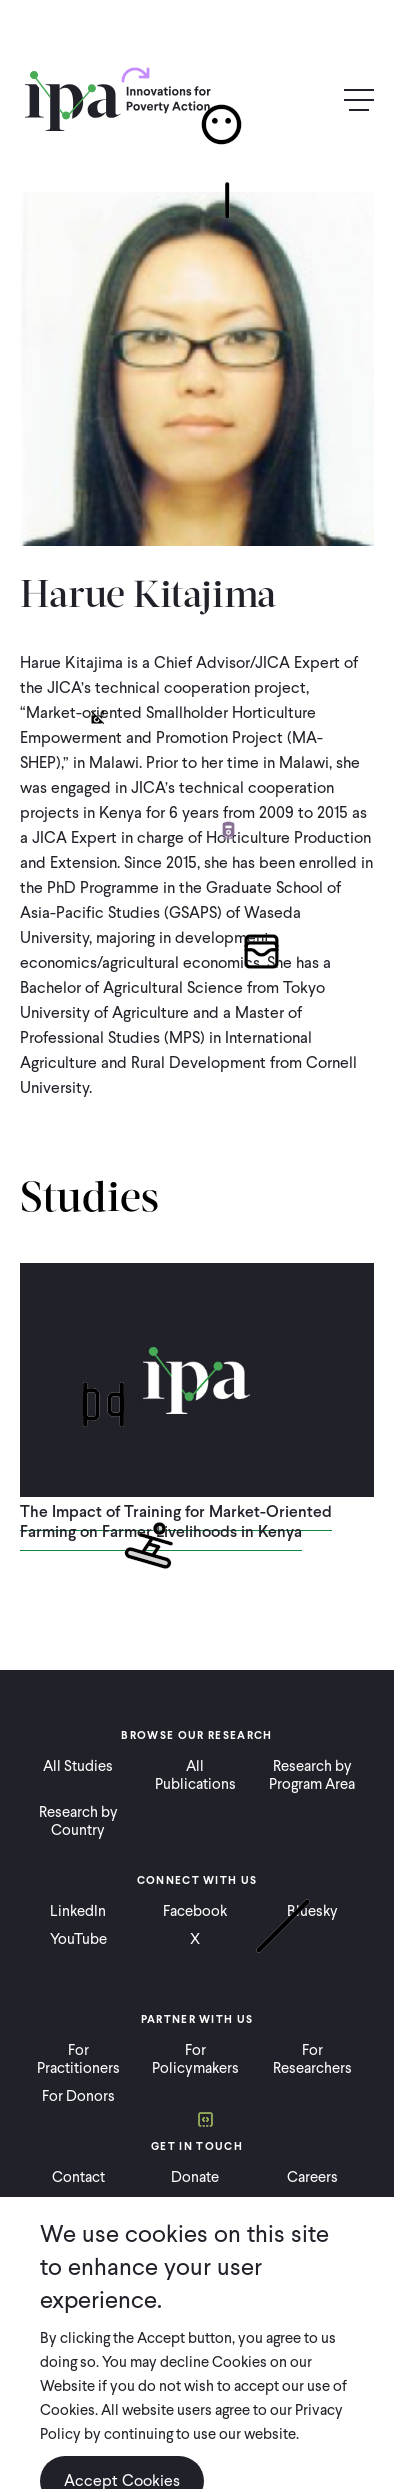  What do you see at coordinates (103, 1404) in the screenshot?
I see `distribute elements with equal horizontal spacing` at bounding box center [103, 1404].